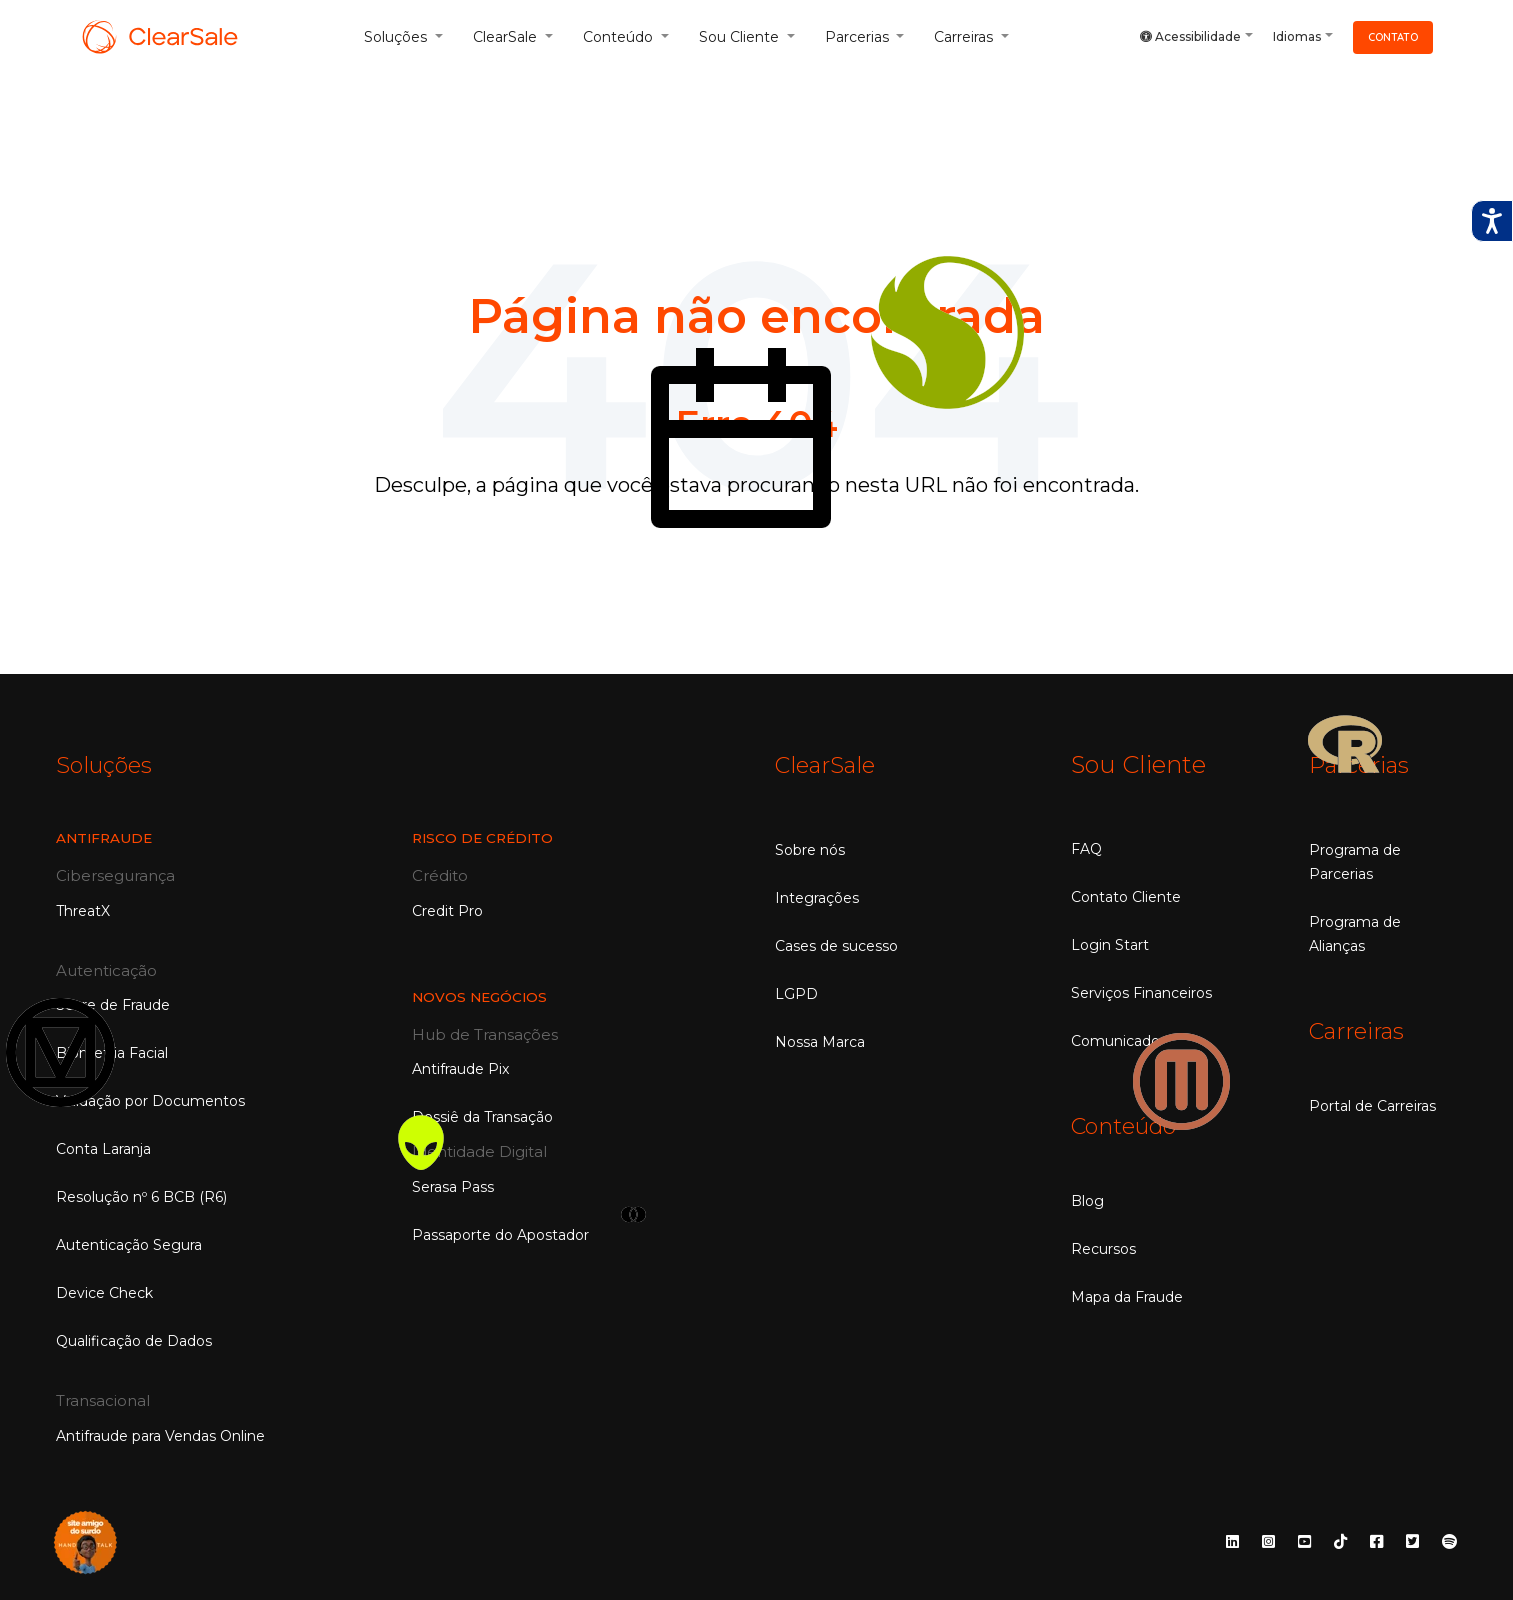 The width and height of the screenshot is (1513, 1600). I want to click on material design brand logo, so click(60, 1052).